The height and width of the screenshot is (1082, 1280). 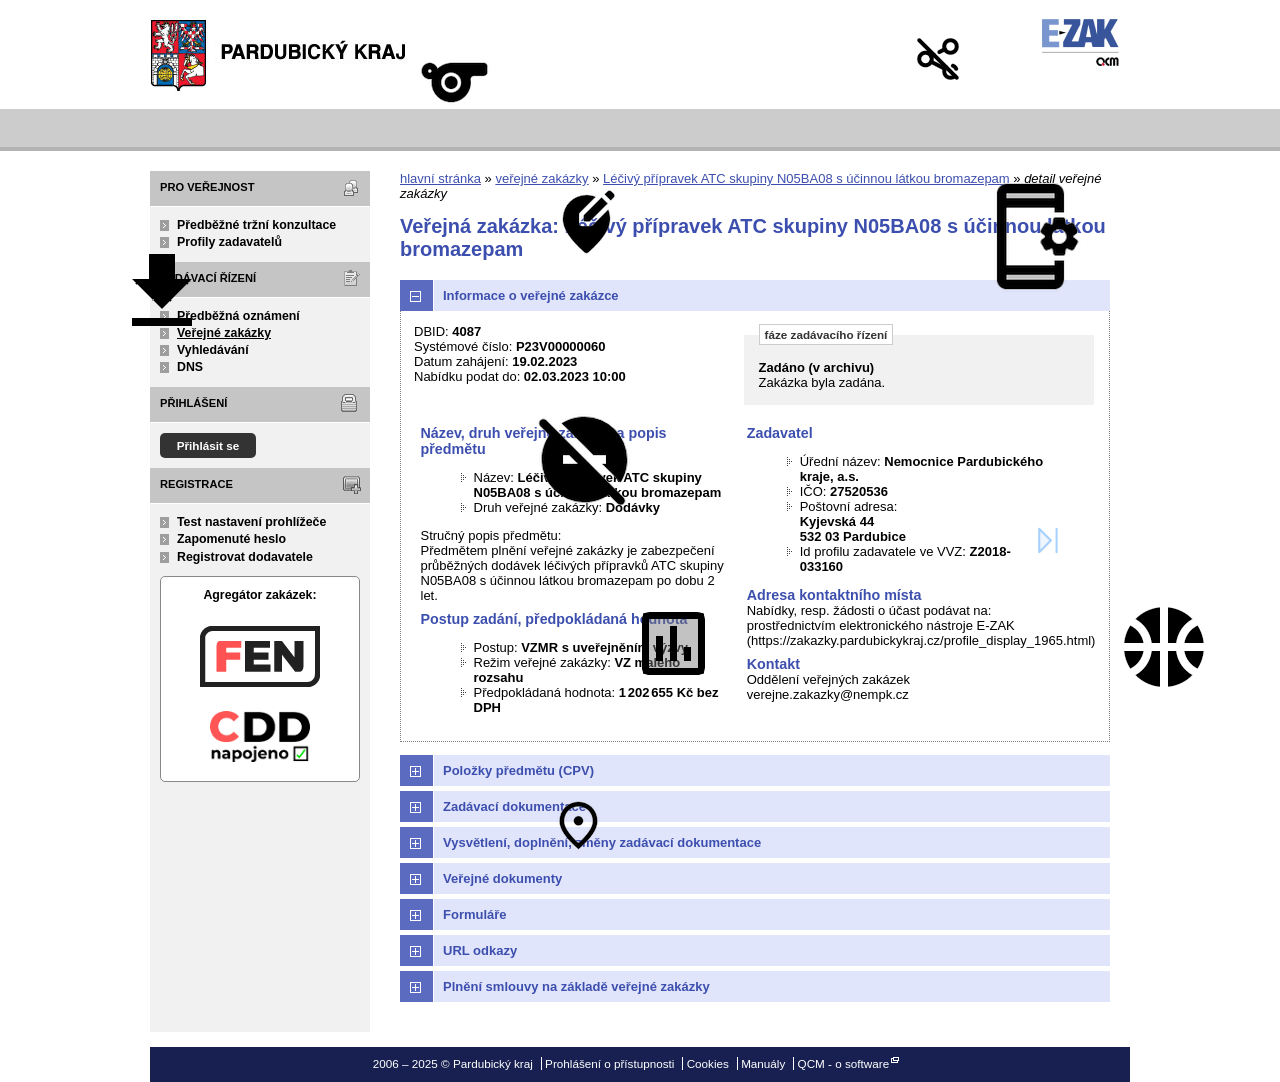 What do you see at coordinates (162, 292) in the screenshot?
I see `download a file or document` at bounding box center [162, 292].